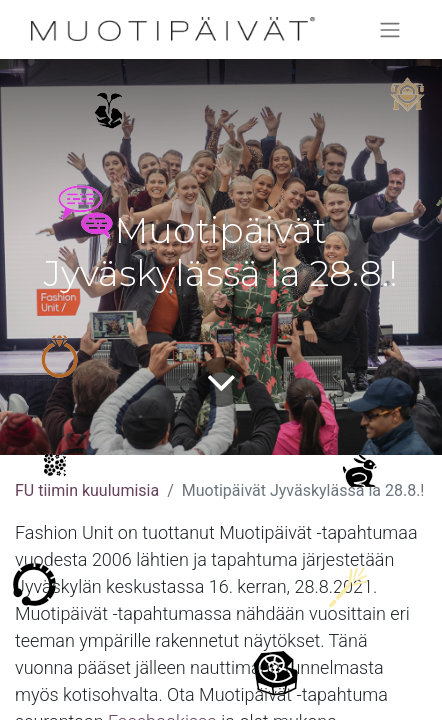 The image size is (442, 720). What do you see at coordinates (407, 94) in the screenshot?
I see `decorative emblem or badge for a game achievement` at bounding box center [407, 94].